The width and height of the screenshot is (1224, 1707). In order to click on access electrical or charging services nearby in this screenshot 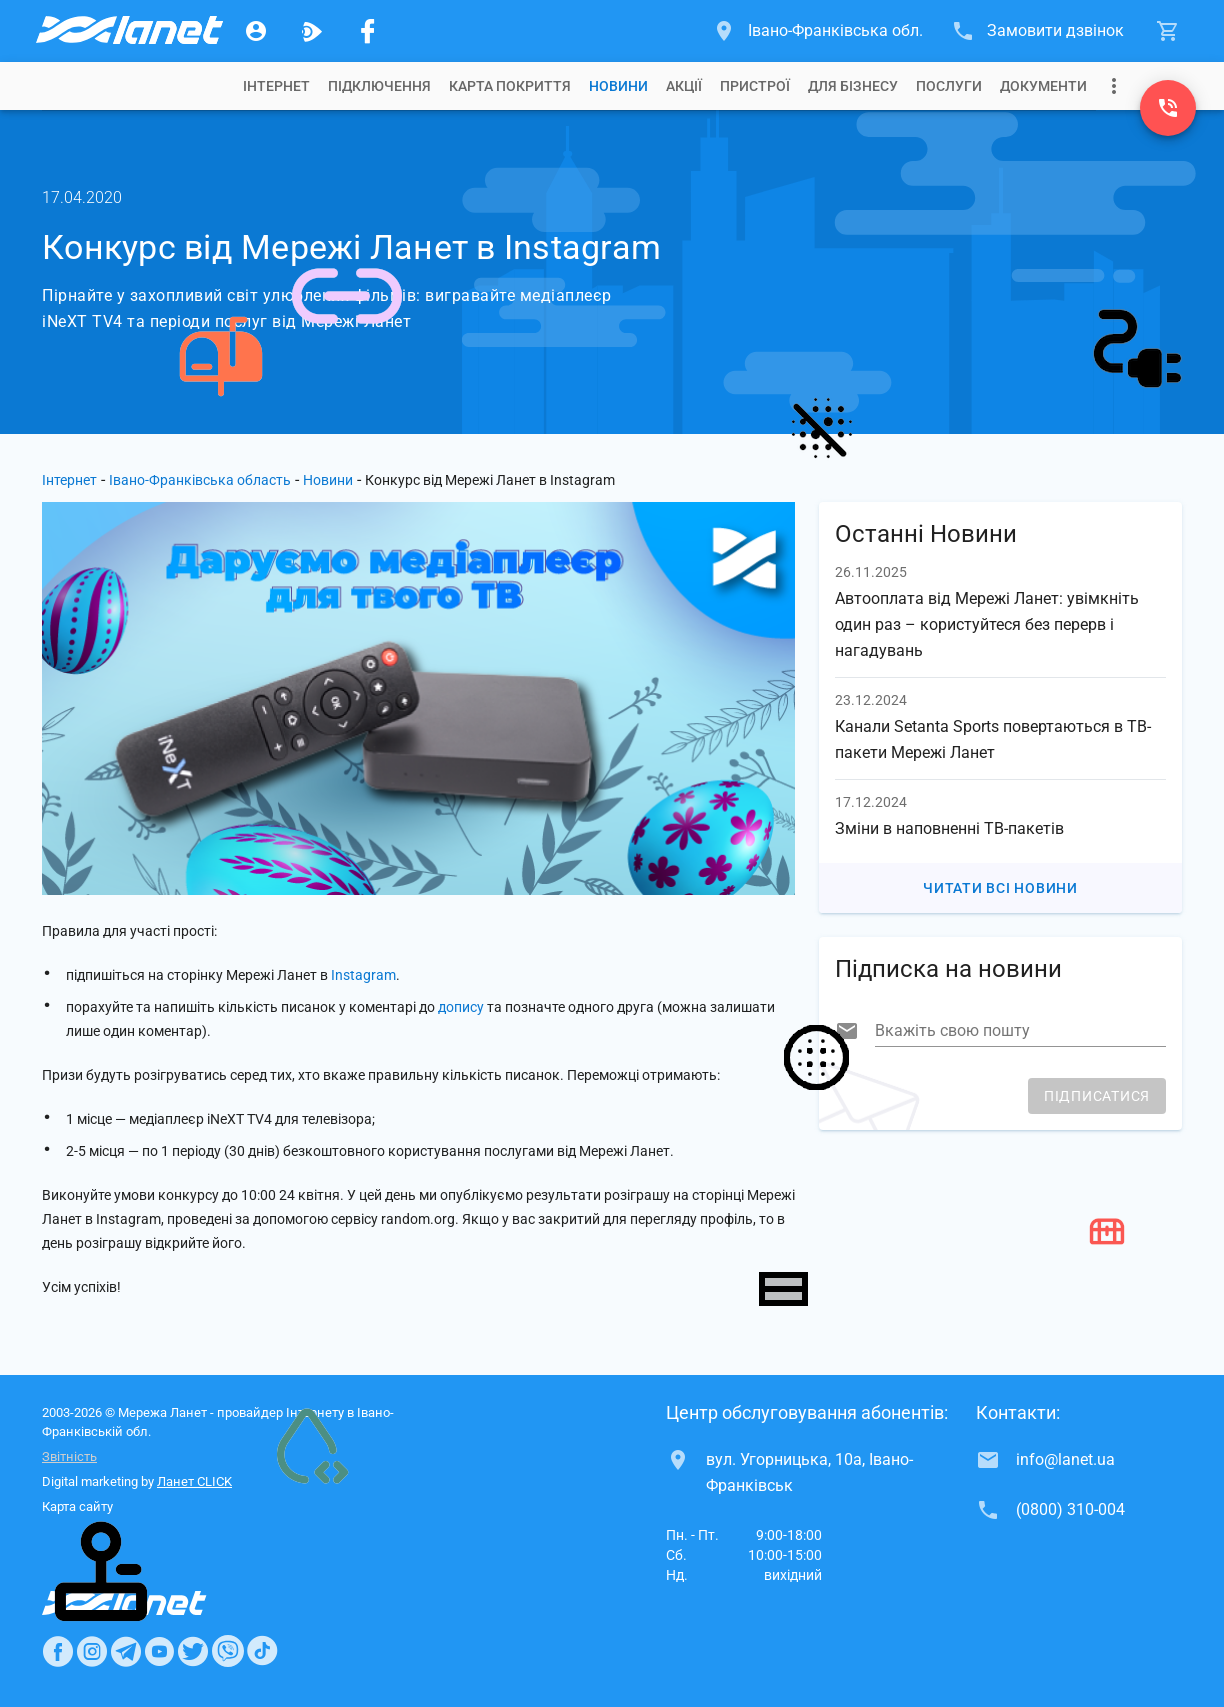, I will do `click(1137, 348)`.